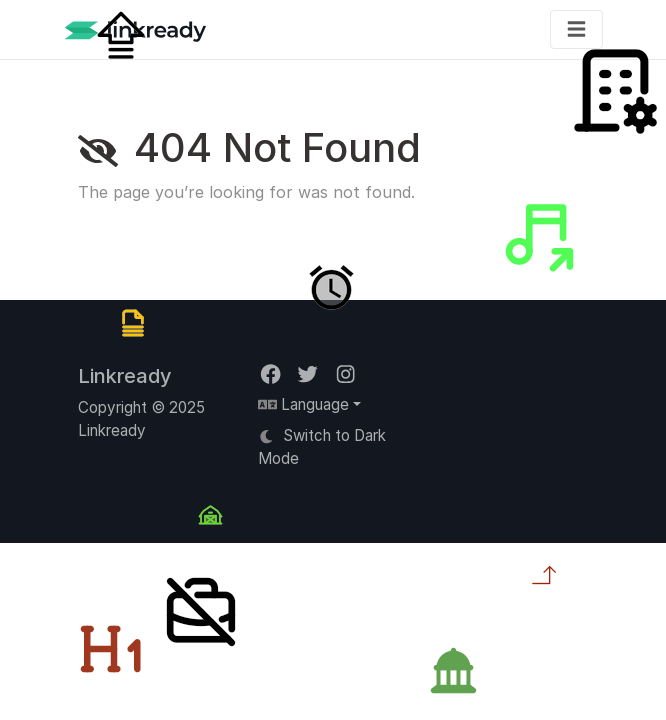 This screenshot has width=666, height=720. I want to click on access building or facility settings, so click(615, 90).